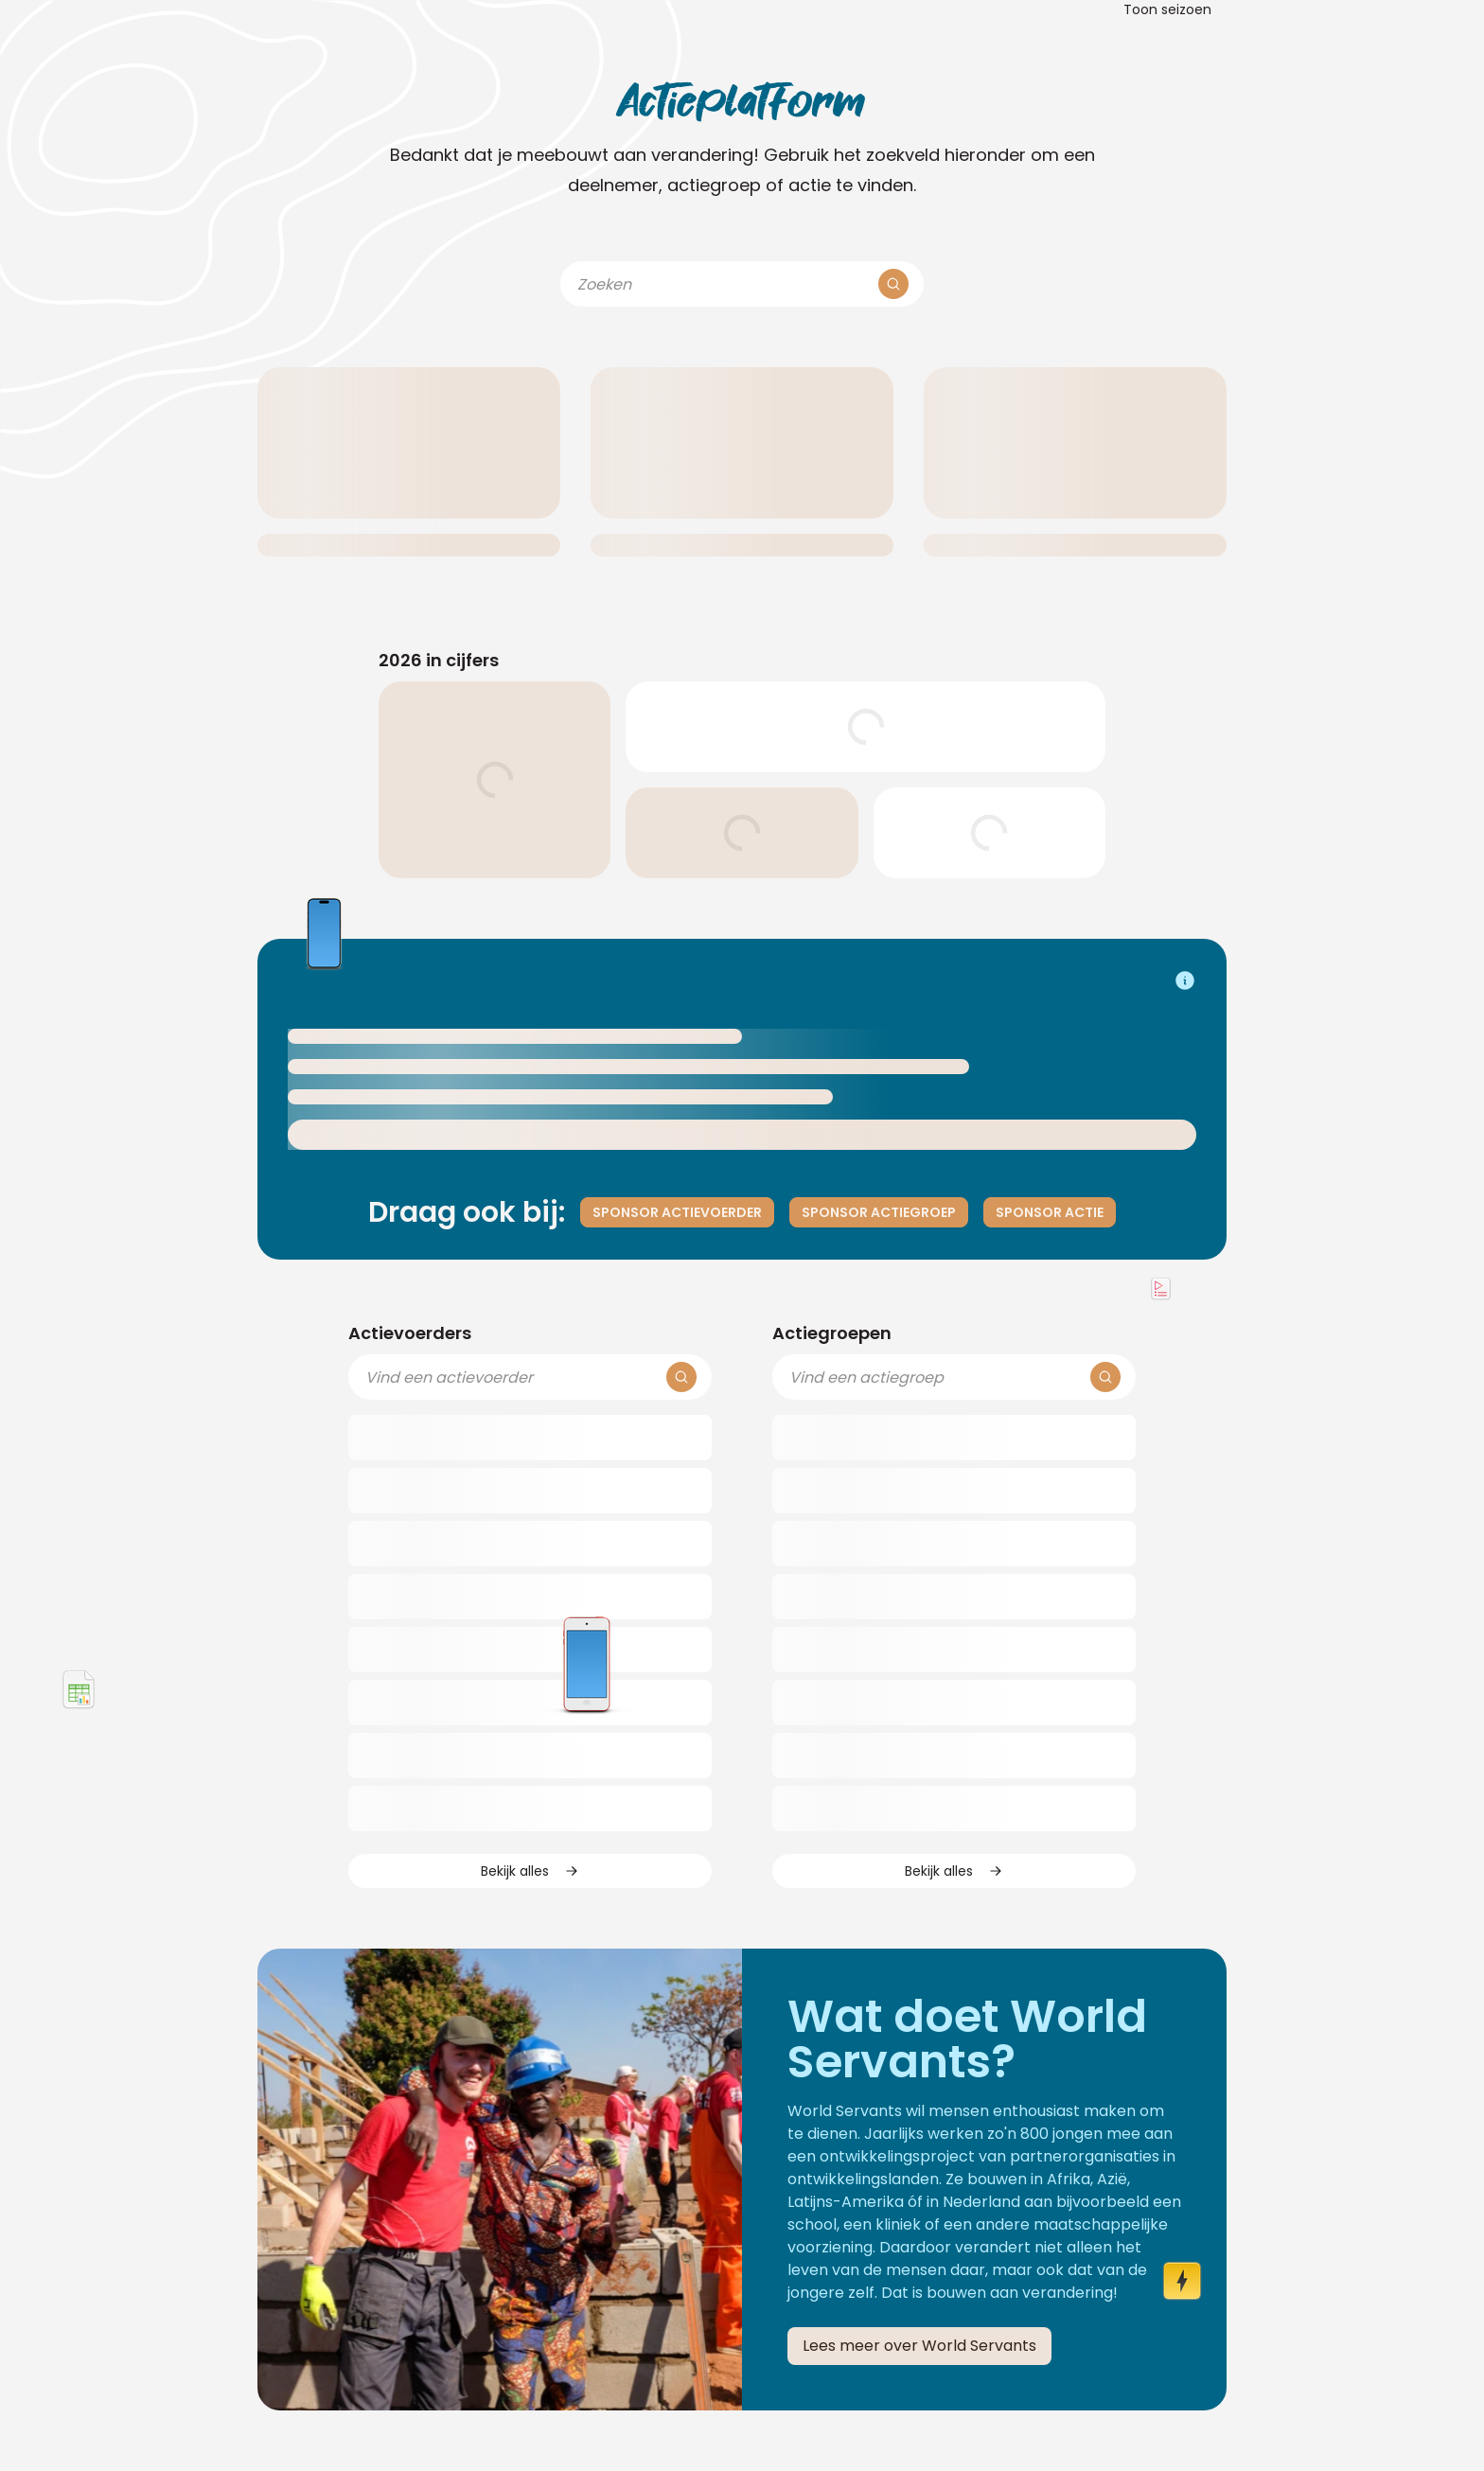 Image resolution: width=1484 pixels, height=2471 pixels. Describe the element at coordinates (1160, 1288) in the screenshot. I see `open a playlist file` at that location.